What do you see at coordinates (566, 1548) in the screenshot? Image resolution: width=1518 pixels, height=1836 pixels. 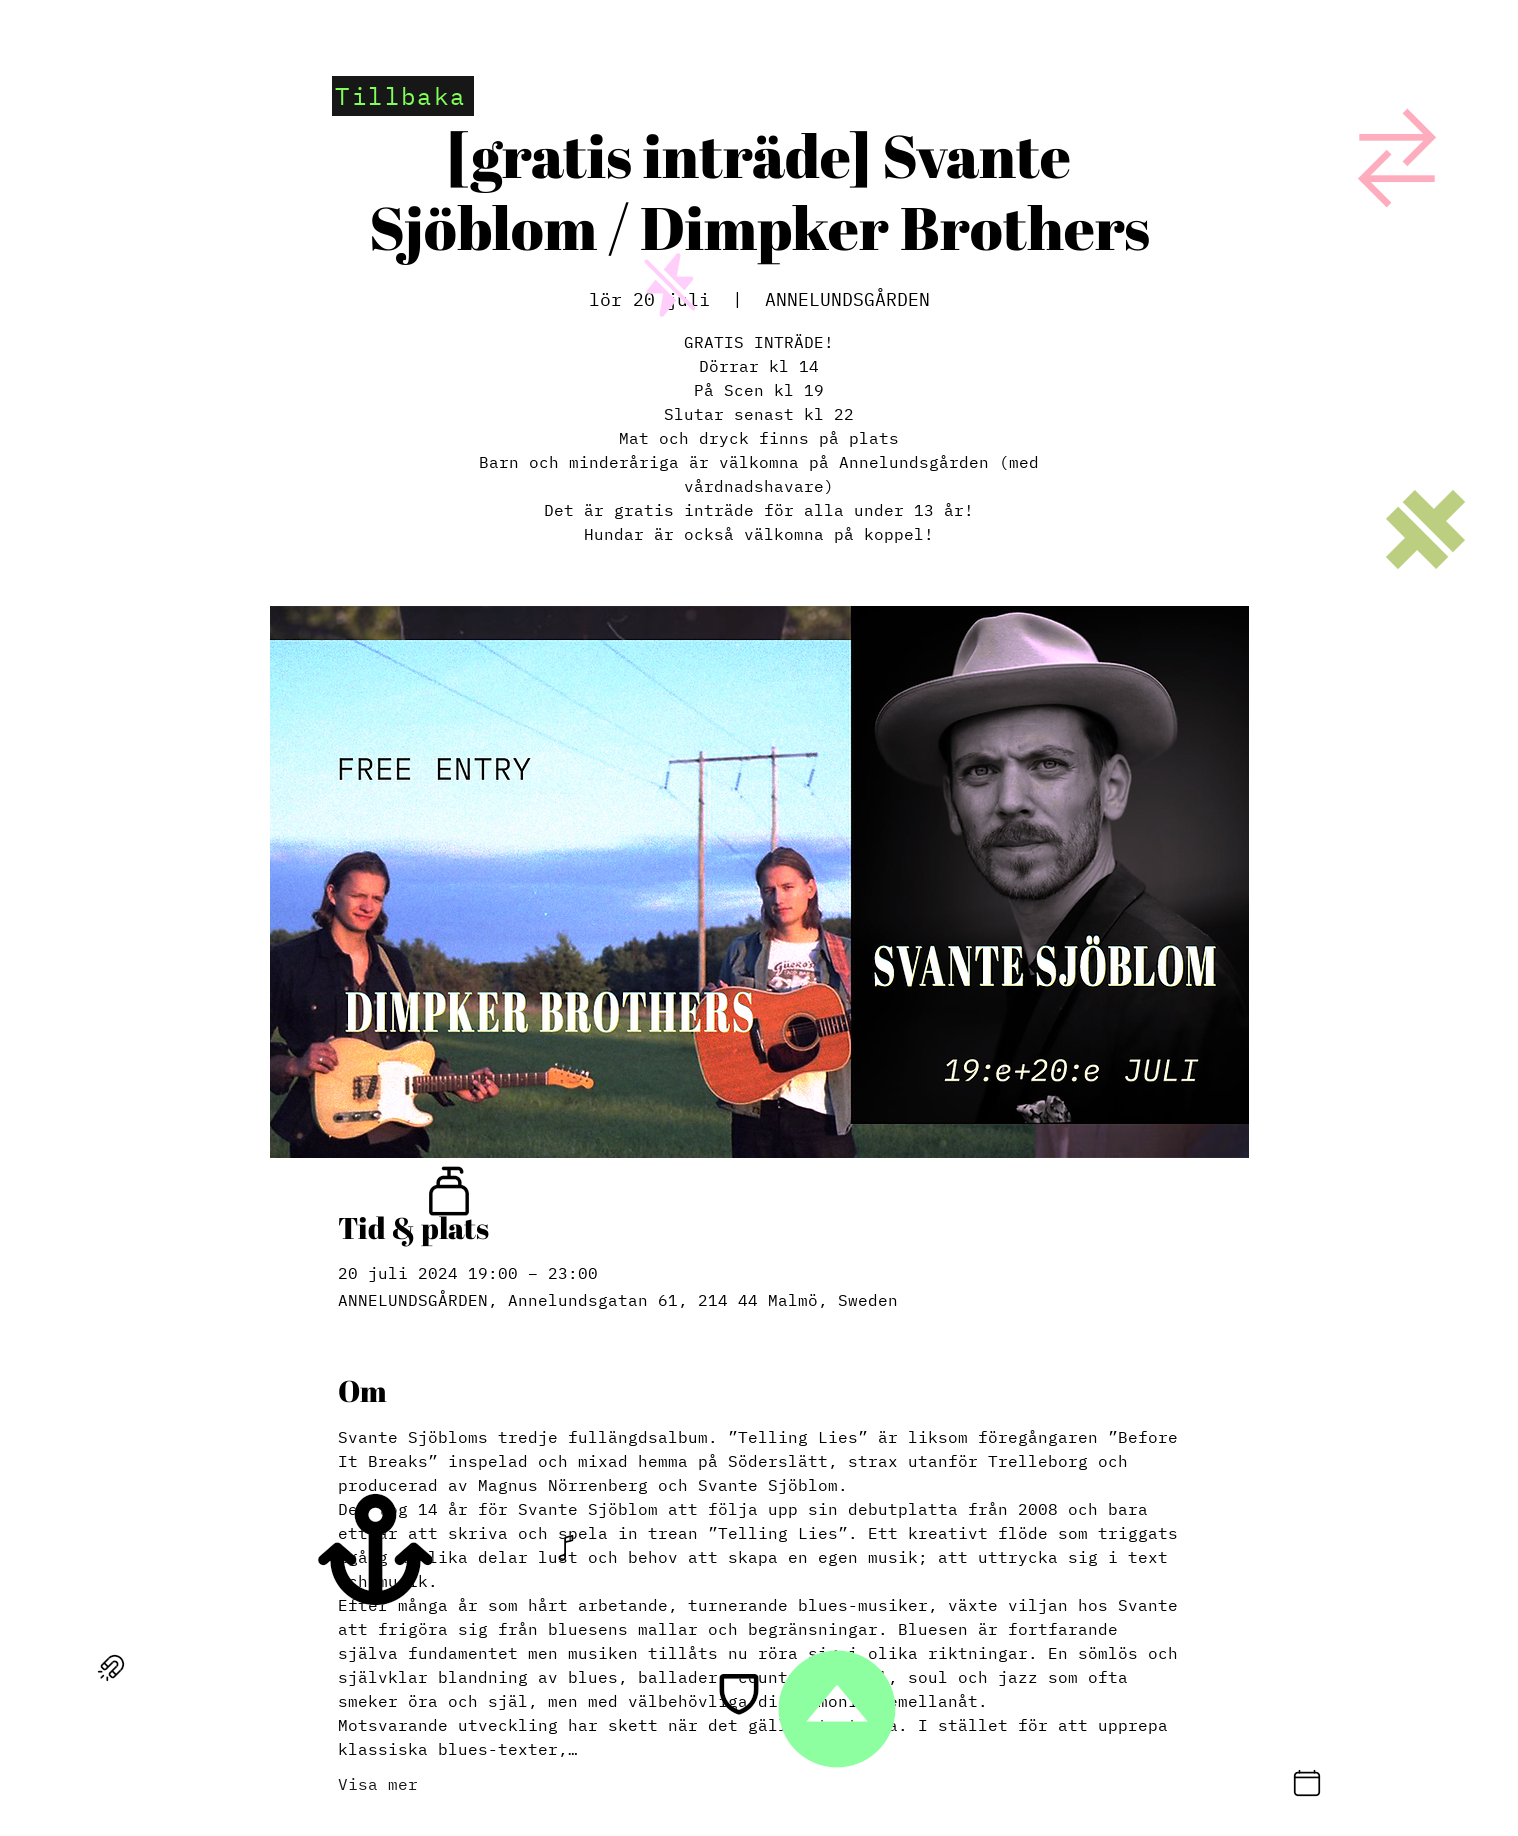 I see `play or access music` at bounding box center [566, 1548].